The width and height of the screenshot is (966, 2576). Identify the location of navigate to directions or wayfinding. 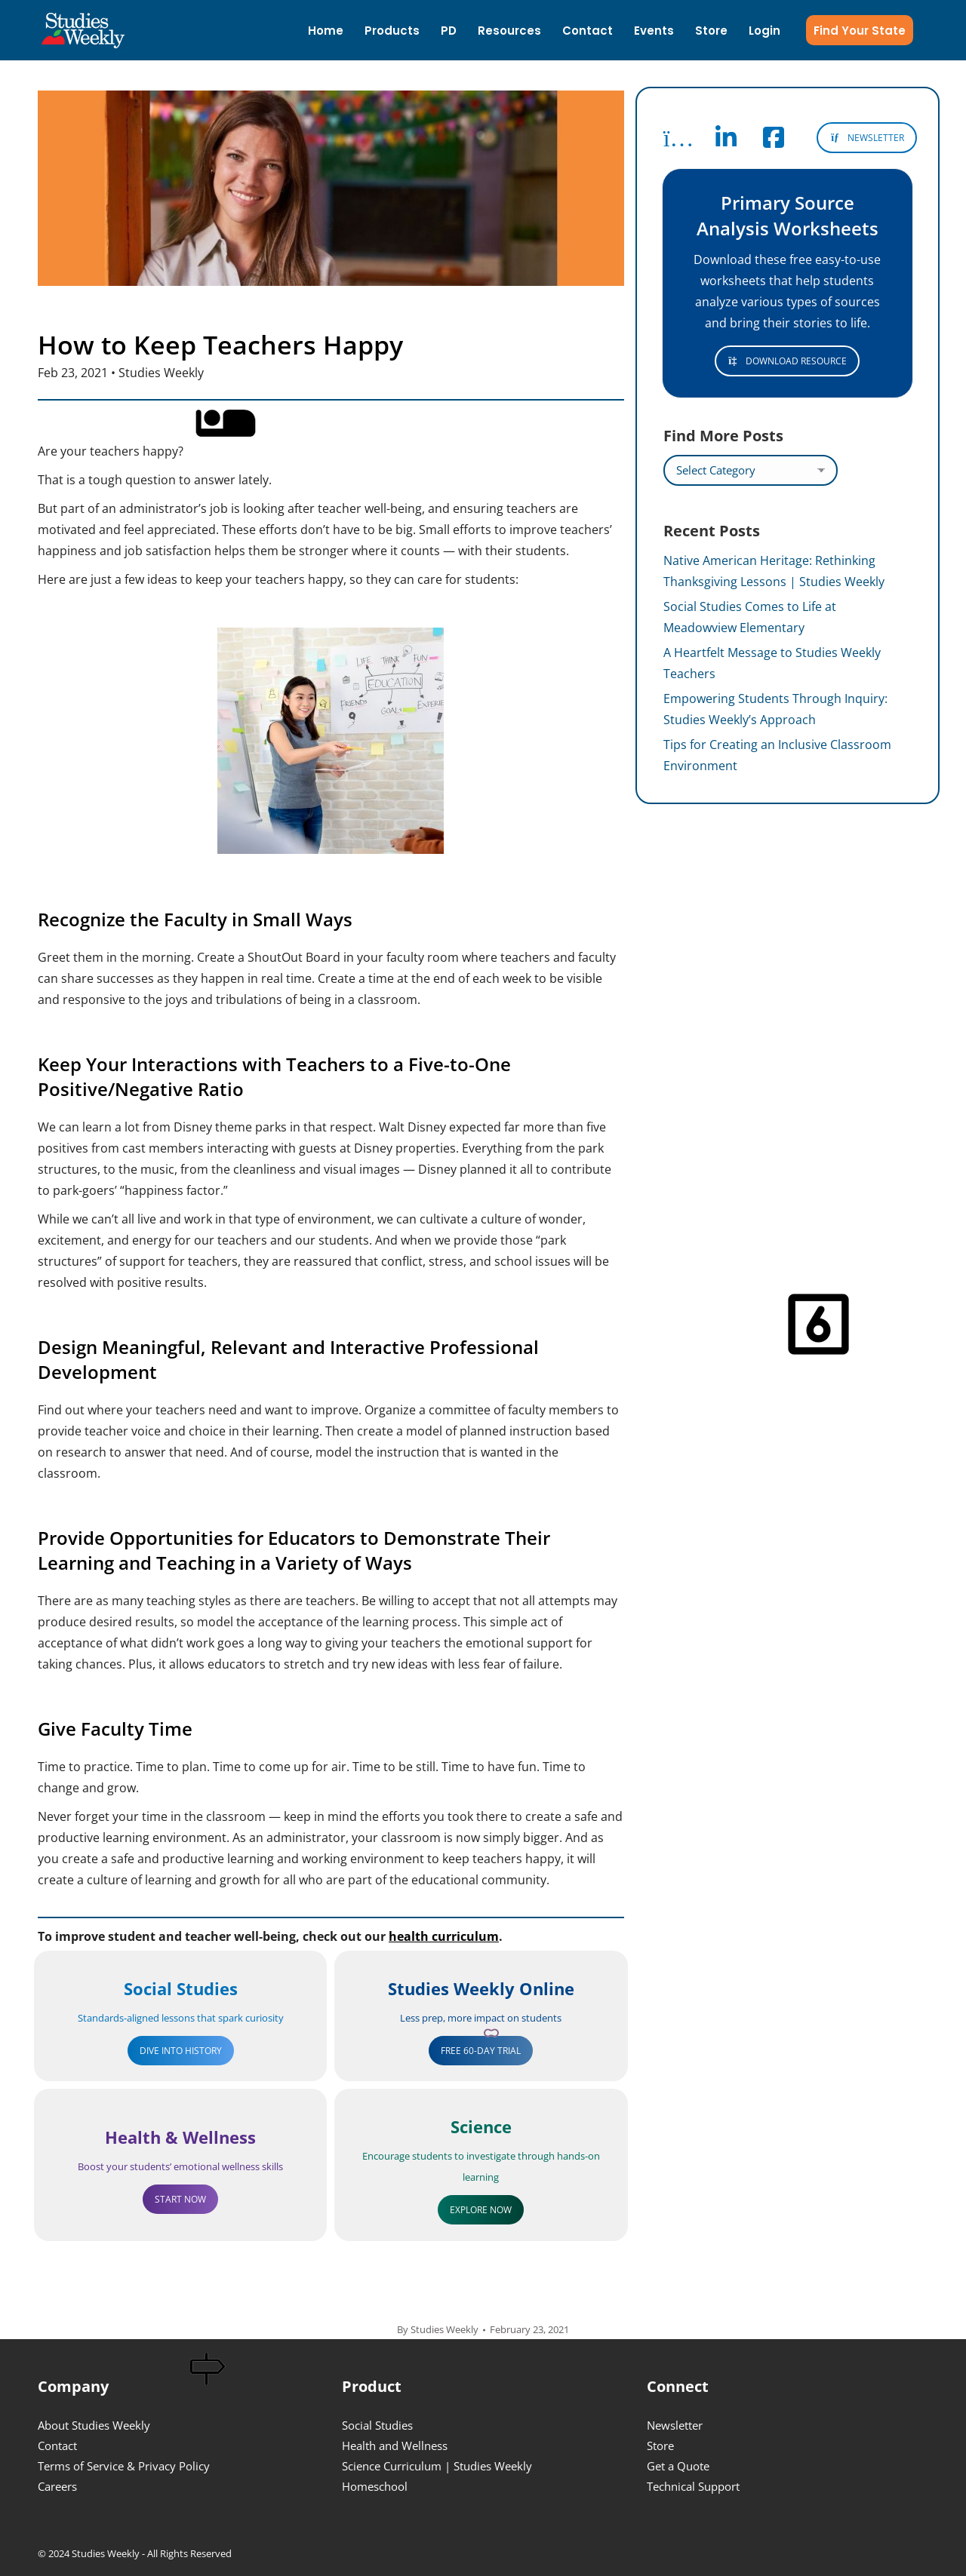
(206, 2369).